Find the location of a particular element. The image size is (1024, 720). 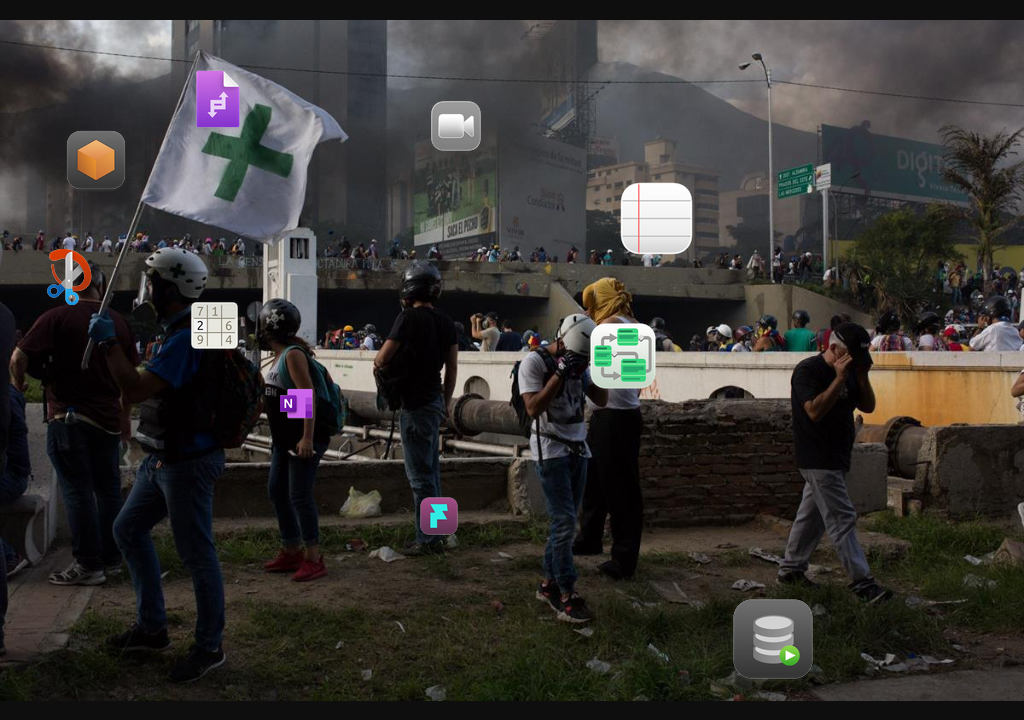

open gaphor modeling application is located at coordinates (623, 356).